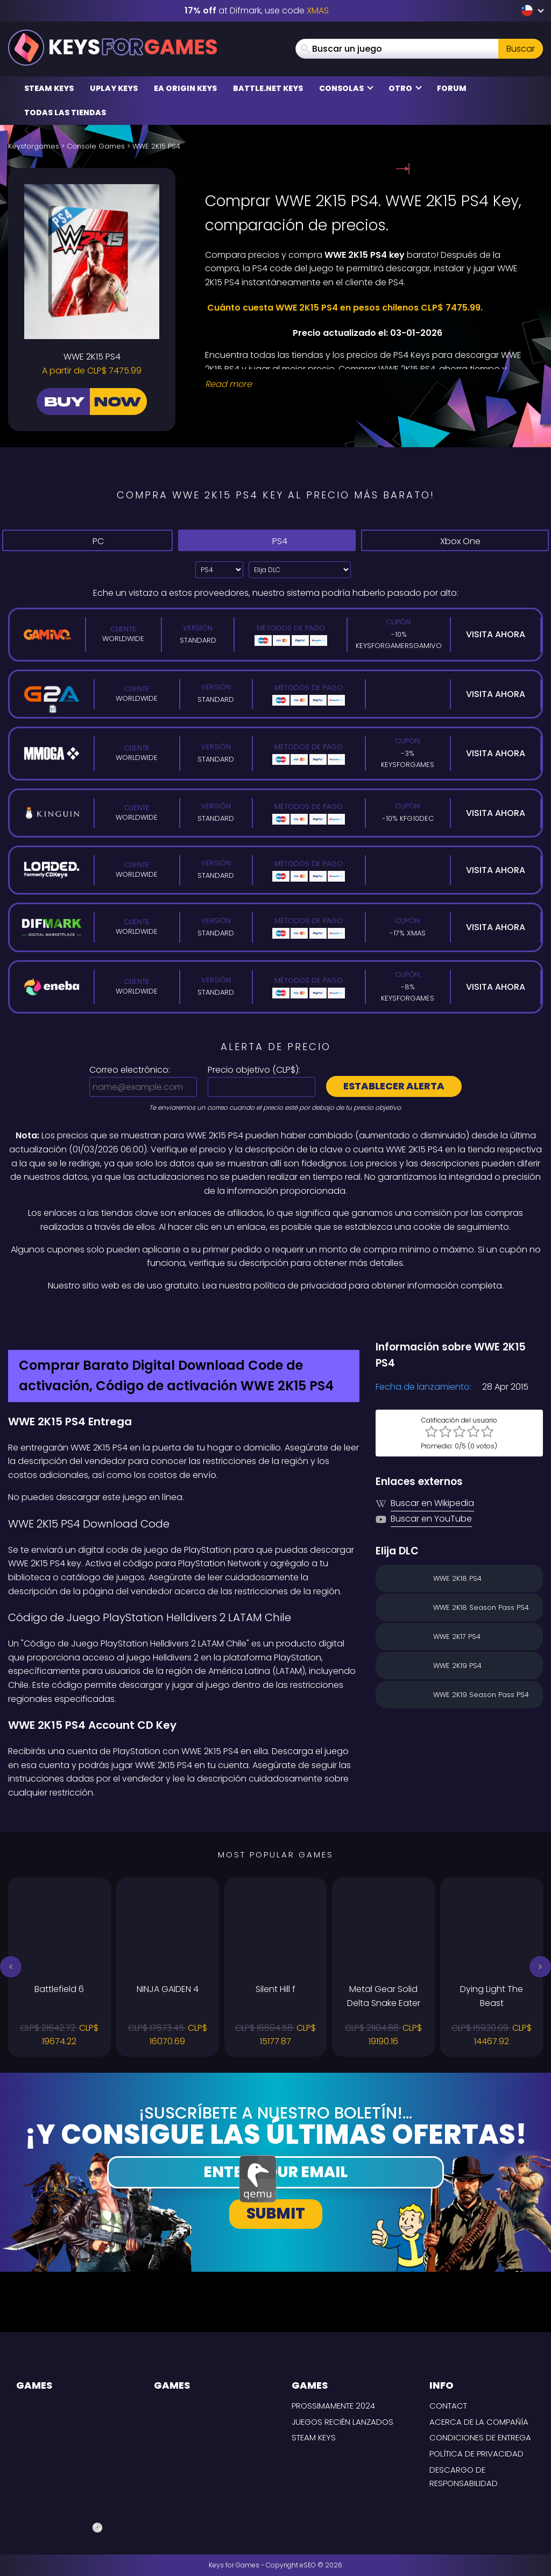 This screenshot has width=551, height=2576. I want to click on qemu virtual disk image file, so click(258, 2179).